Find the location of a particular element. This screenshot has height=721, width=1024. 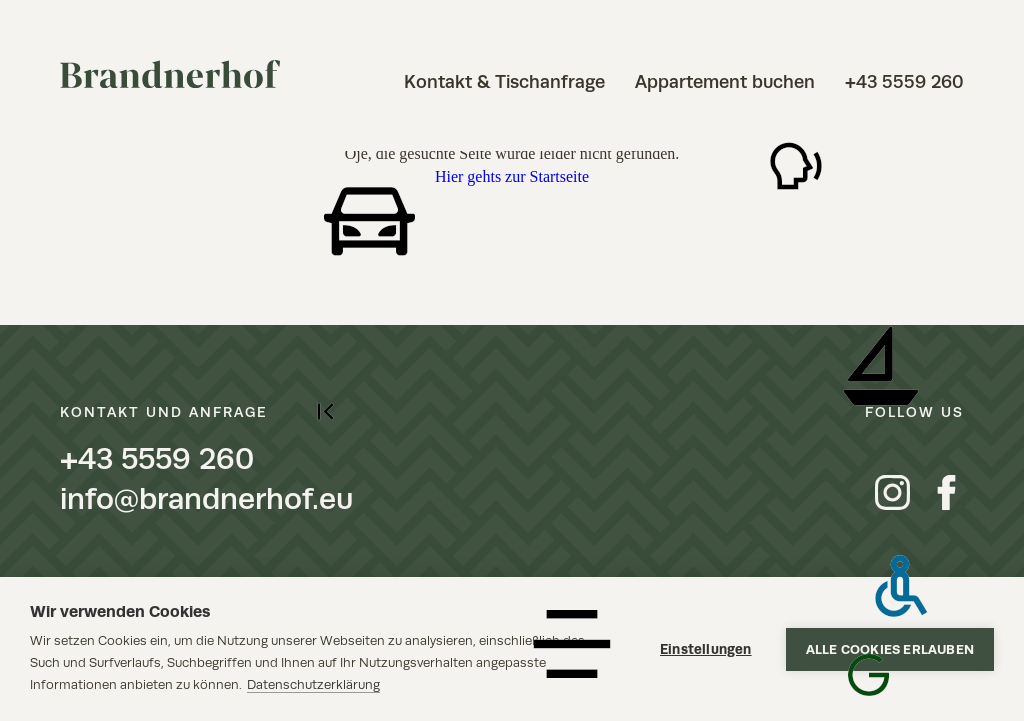

sign in with Google is located at coordinates (869, 675).